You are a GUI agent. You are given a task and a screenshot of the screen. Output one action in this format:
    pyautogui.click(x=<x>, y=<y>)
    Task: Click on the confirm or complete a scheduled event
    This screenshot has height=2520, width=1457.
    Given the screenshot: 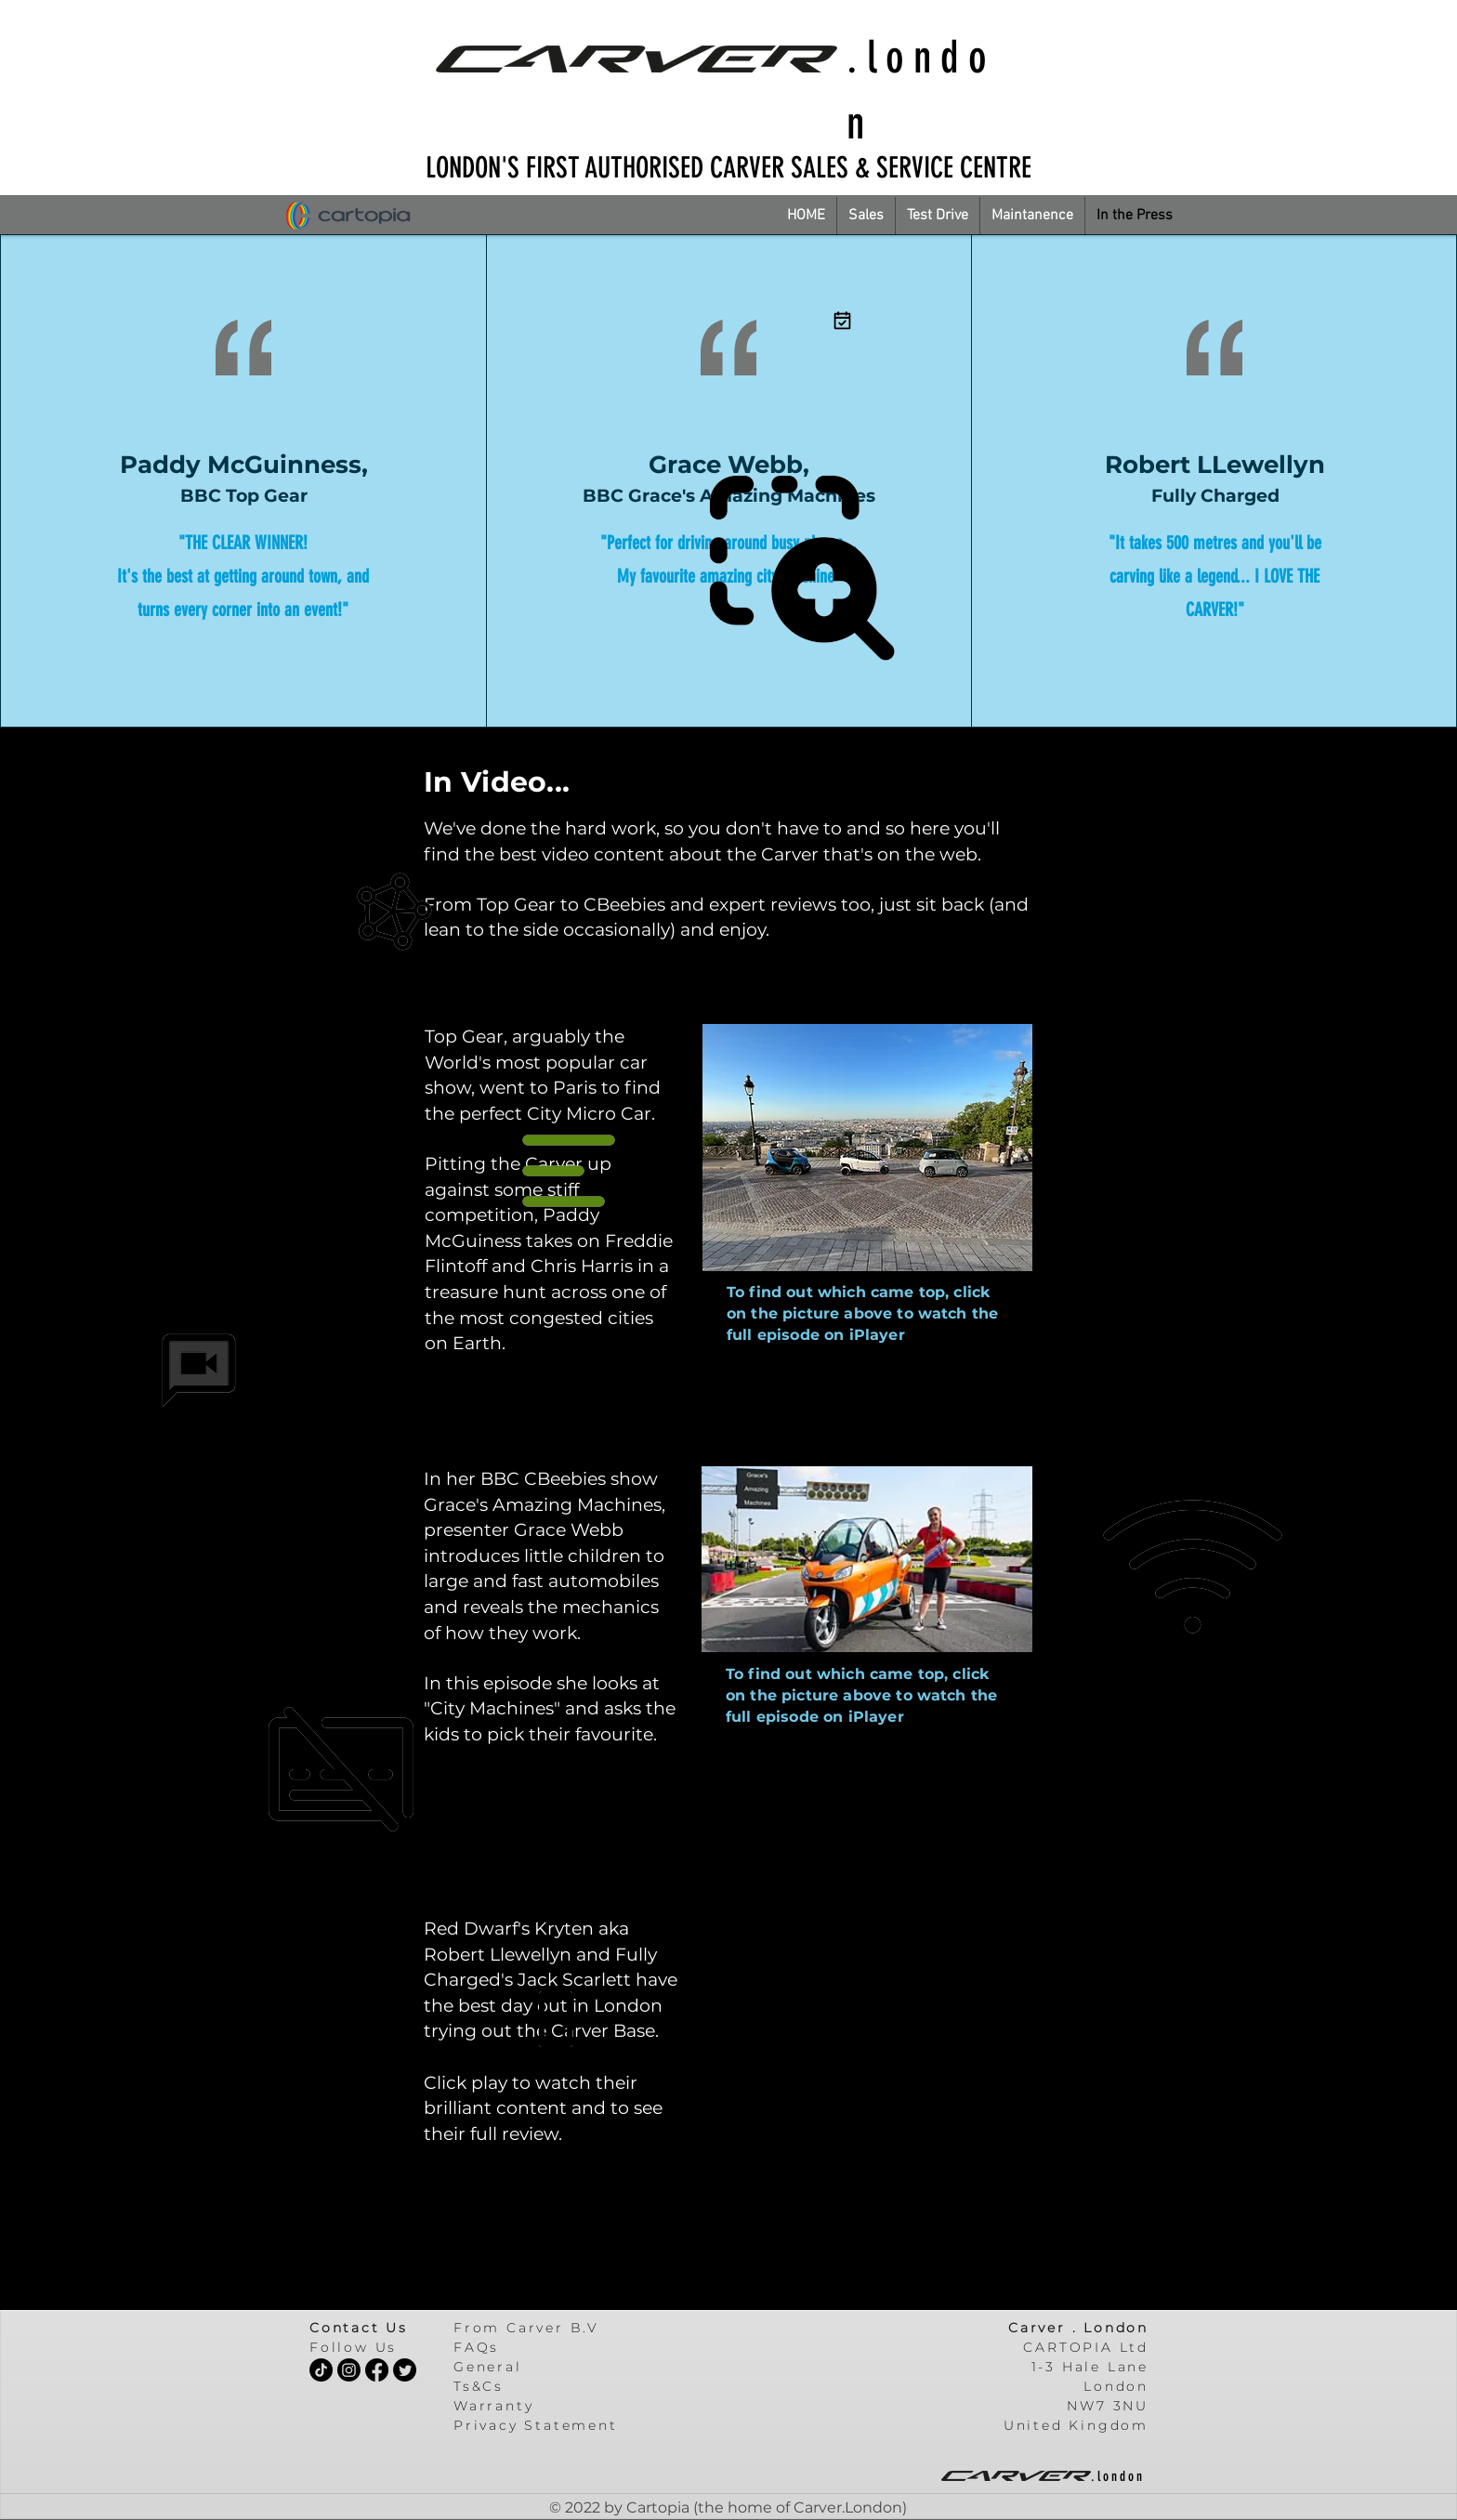 What is the action you would take?
    pyautogui.click(x=842, y=321)
    